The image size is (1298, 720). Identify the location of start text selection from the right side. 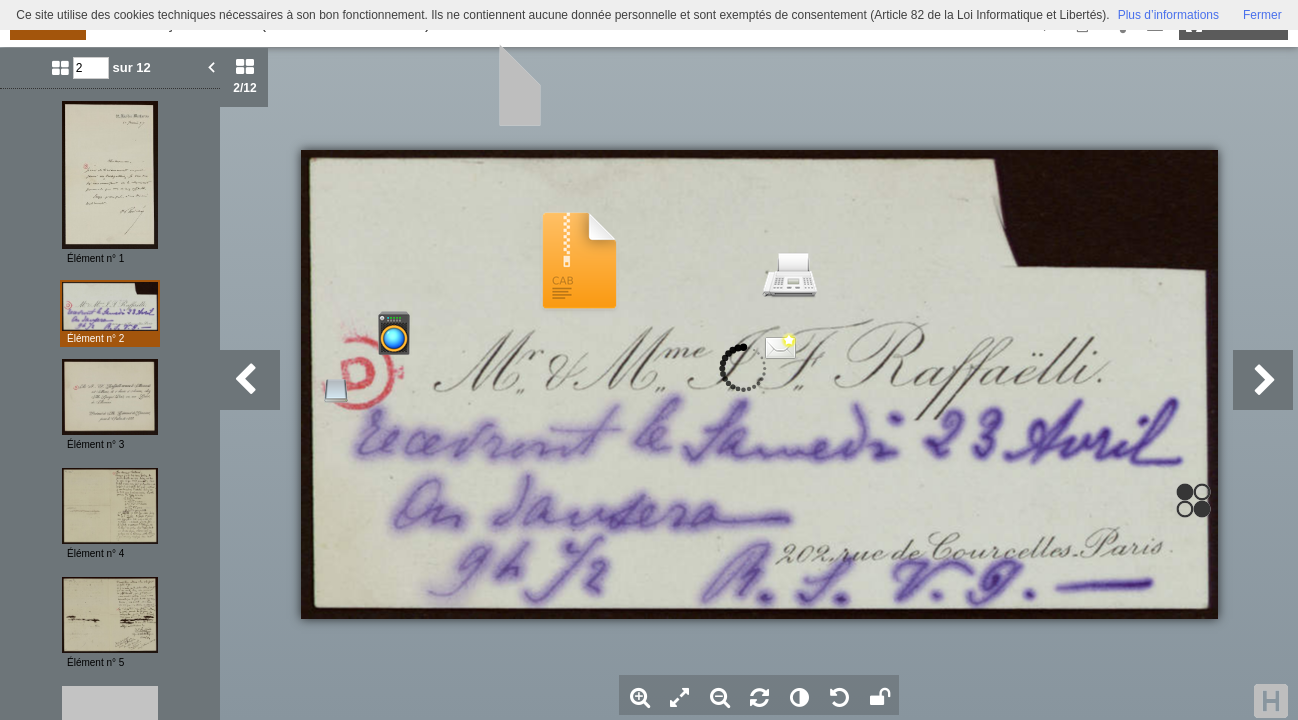
(520, 85).